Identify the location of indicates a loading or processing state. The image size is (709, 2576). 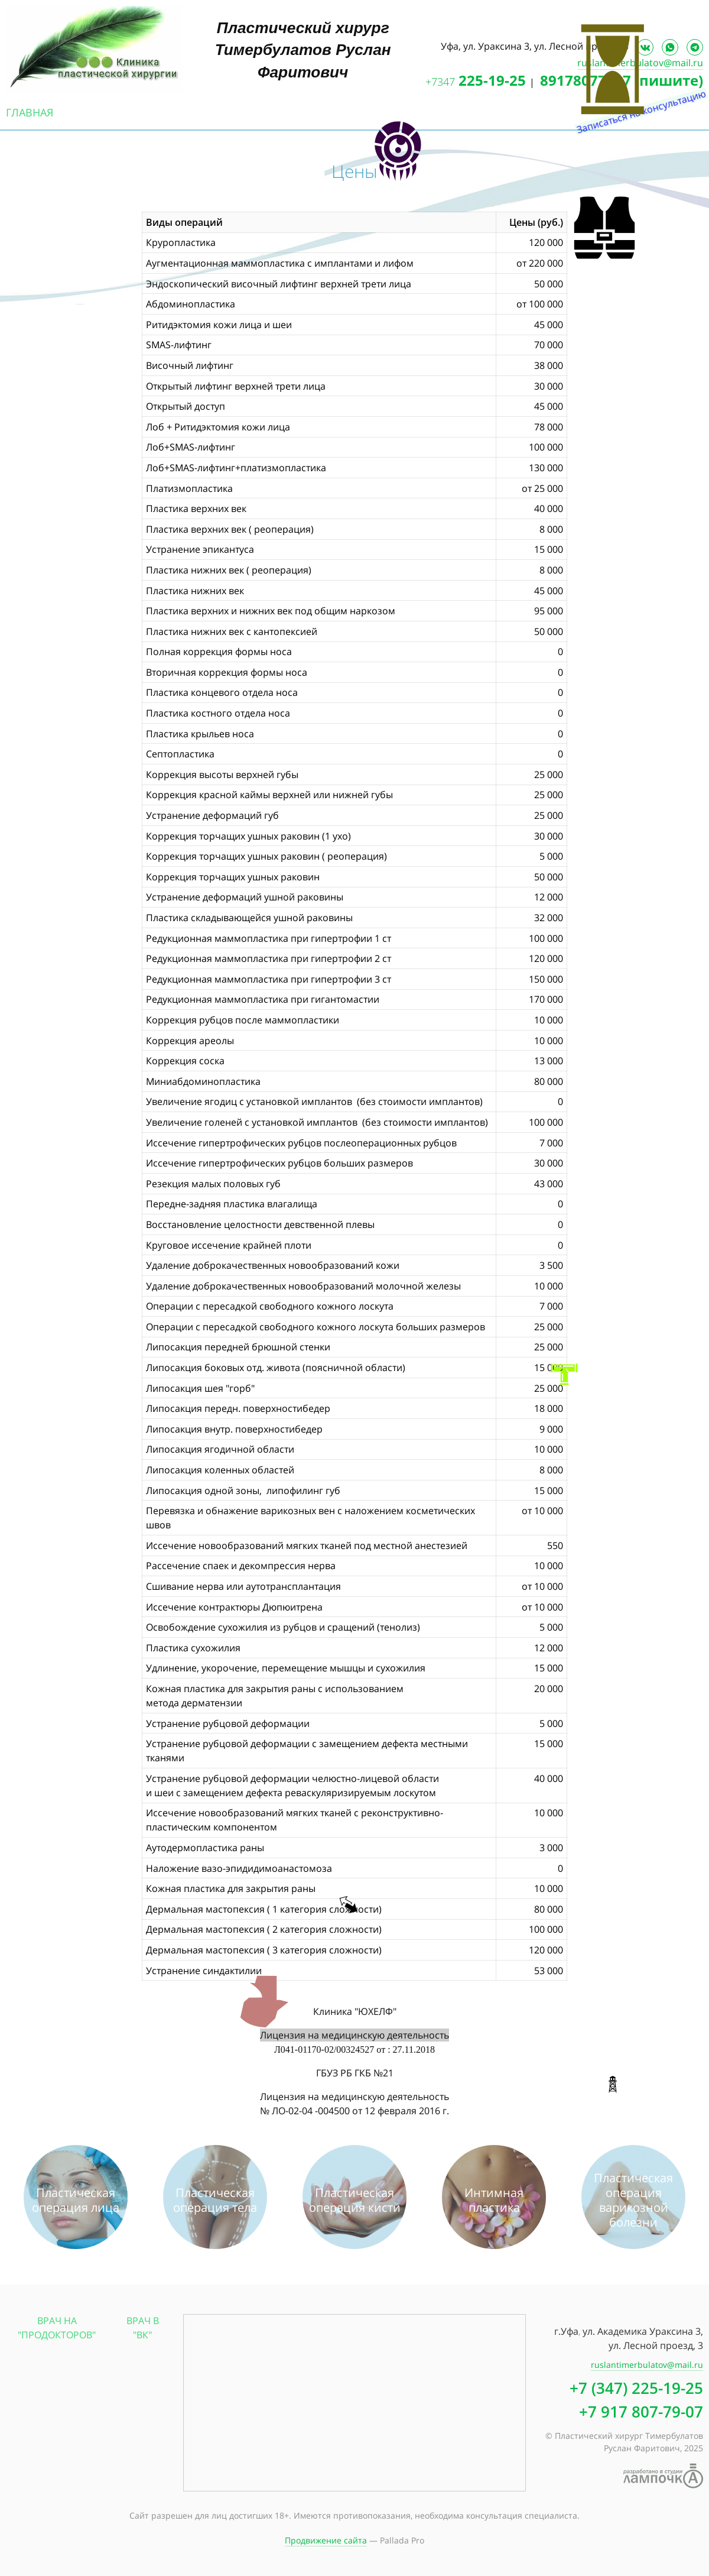
(612, 69).